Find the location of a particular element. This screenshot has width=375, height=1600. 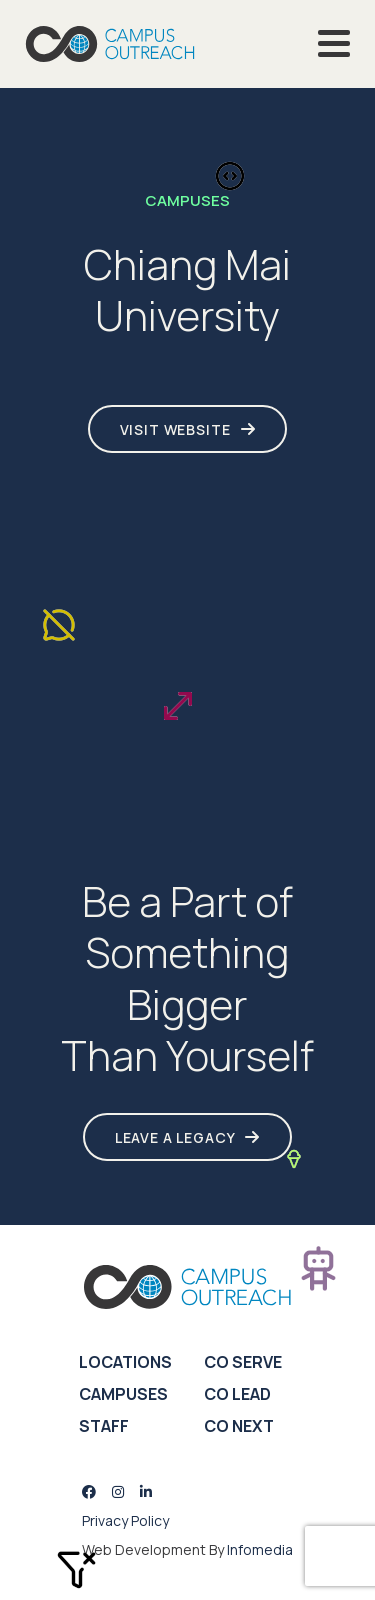

access AI assistant or chatbot is located at coordinates (318, 1269).